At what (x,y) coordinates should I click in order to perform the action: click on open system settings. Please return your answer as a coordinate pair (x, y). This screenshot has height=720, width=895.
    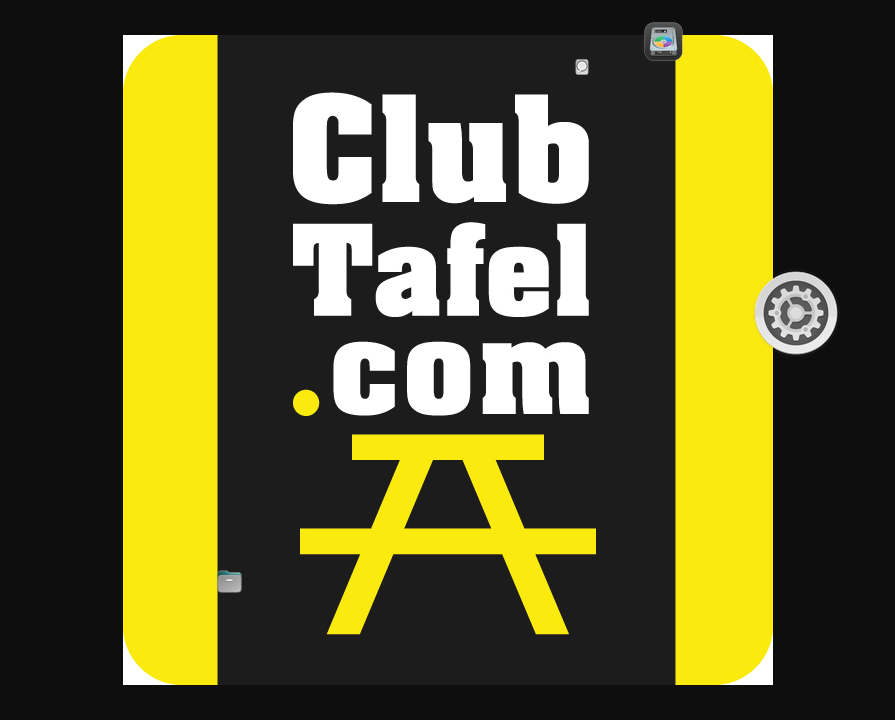
    Looking at the image, I should click on (796, 313).